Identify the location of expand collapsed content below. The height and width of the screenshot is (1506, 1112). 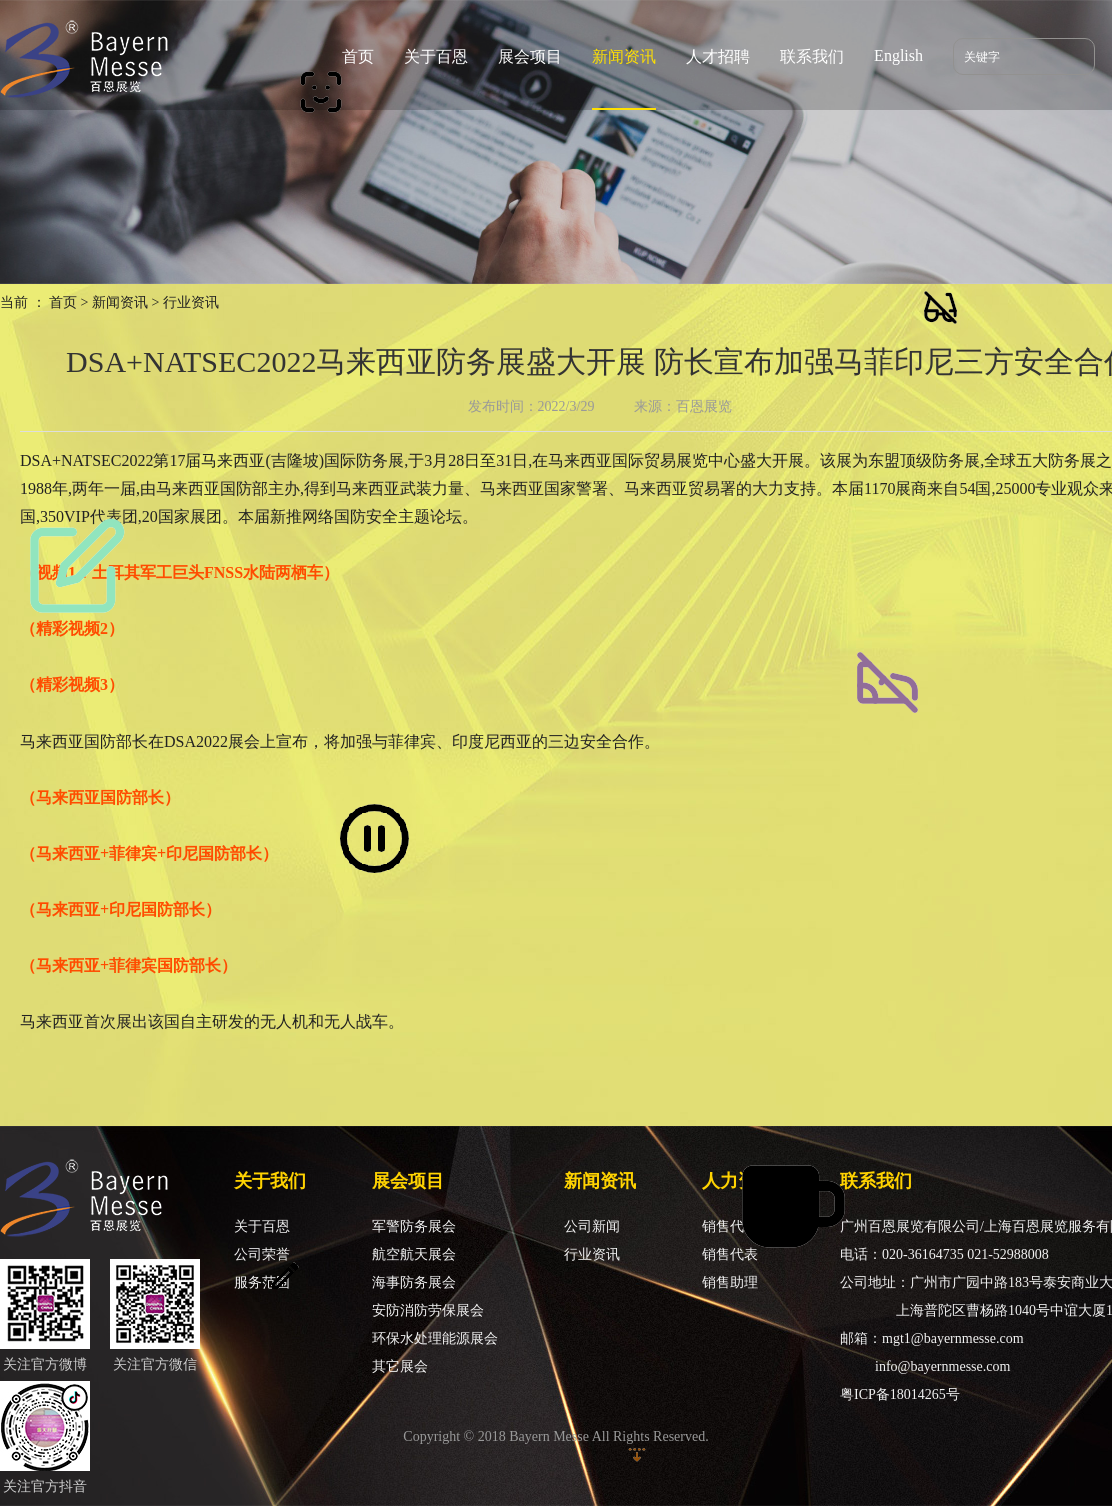
(637, 1454).